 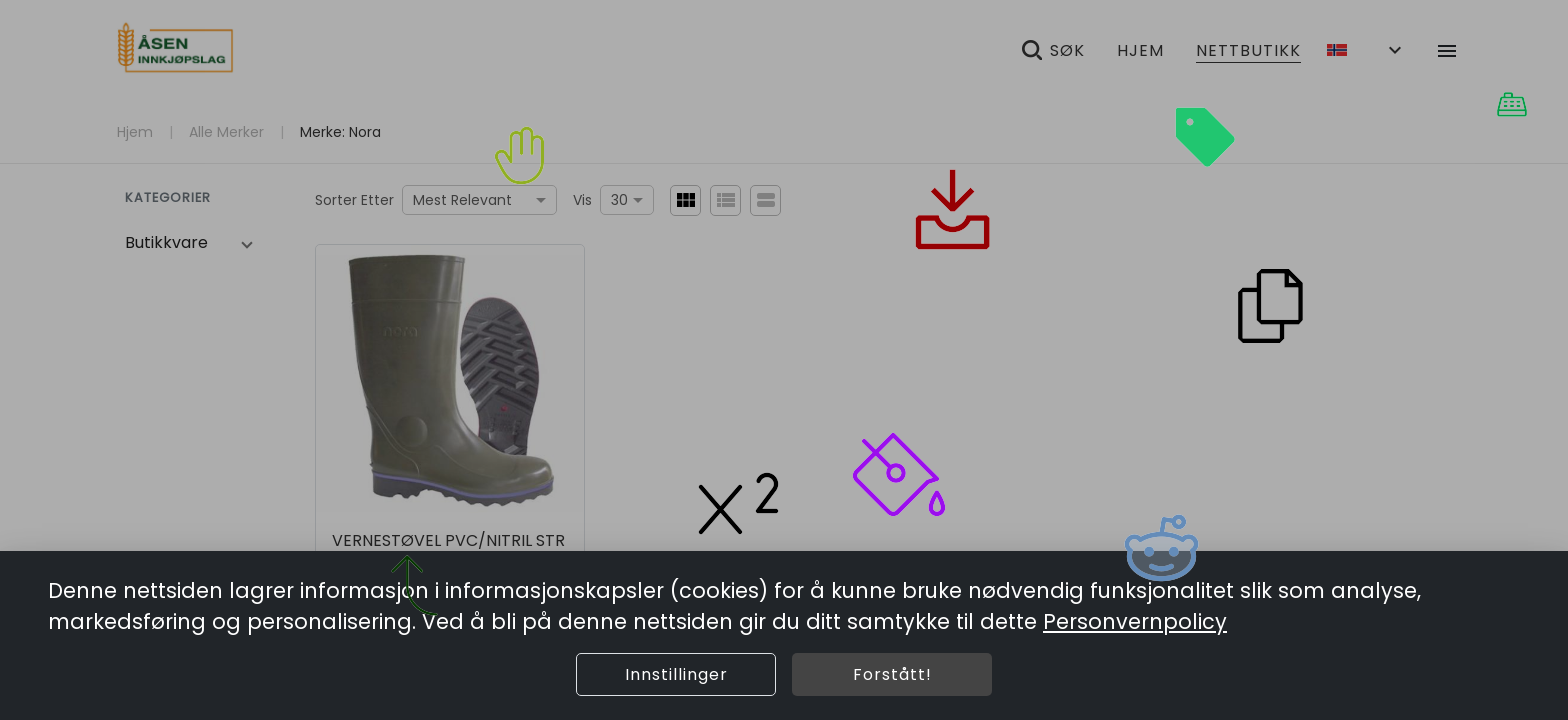 What do you see at coordinates (734, 505) in the screenshot?
I see `apply superscript formatting to selected text` at bounding box center [734, 505].